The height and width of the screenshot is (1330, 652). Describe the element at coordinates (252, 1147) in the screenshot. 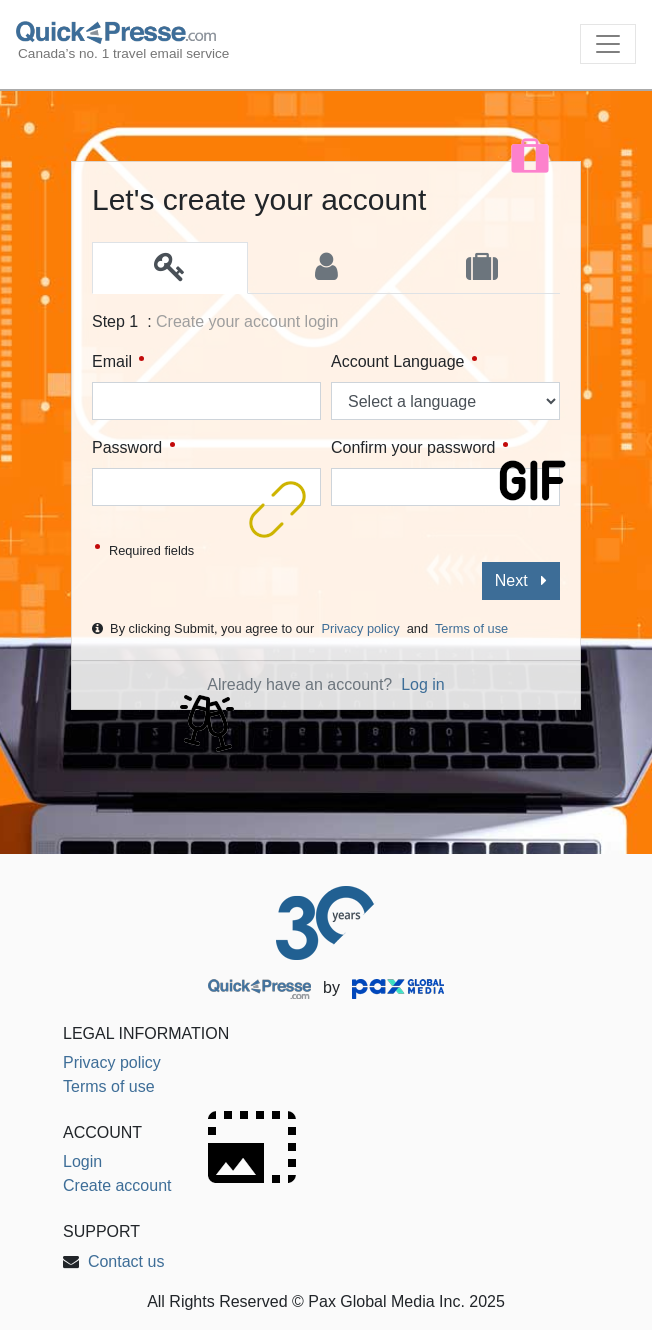

I see `resize image to large format` at that location.